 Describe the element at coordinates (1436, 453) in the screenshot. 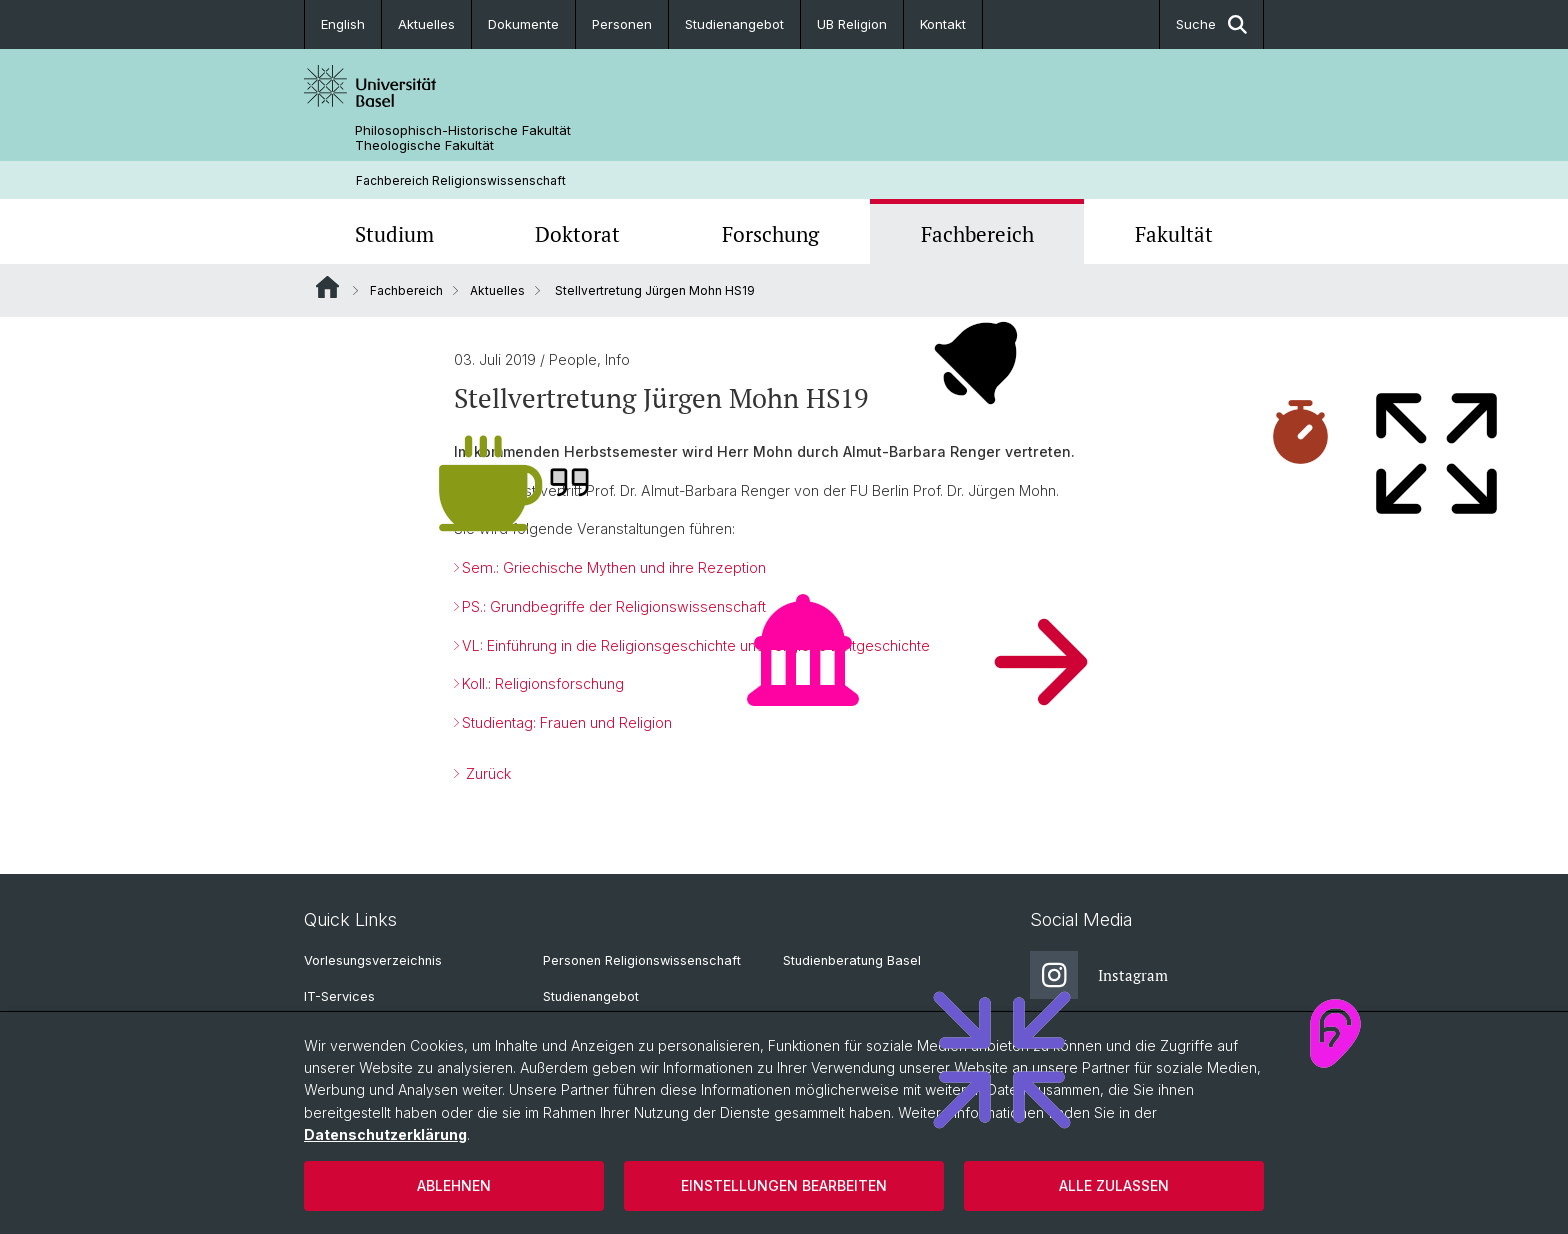

I see `expand to fullscreen mode` at that location.